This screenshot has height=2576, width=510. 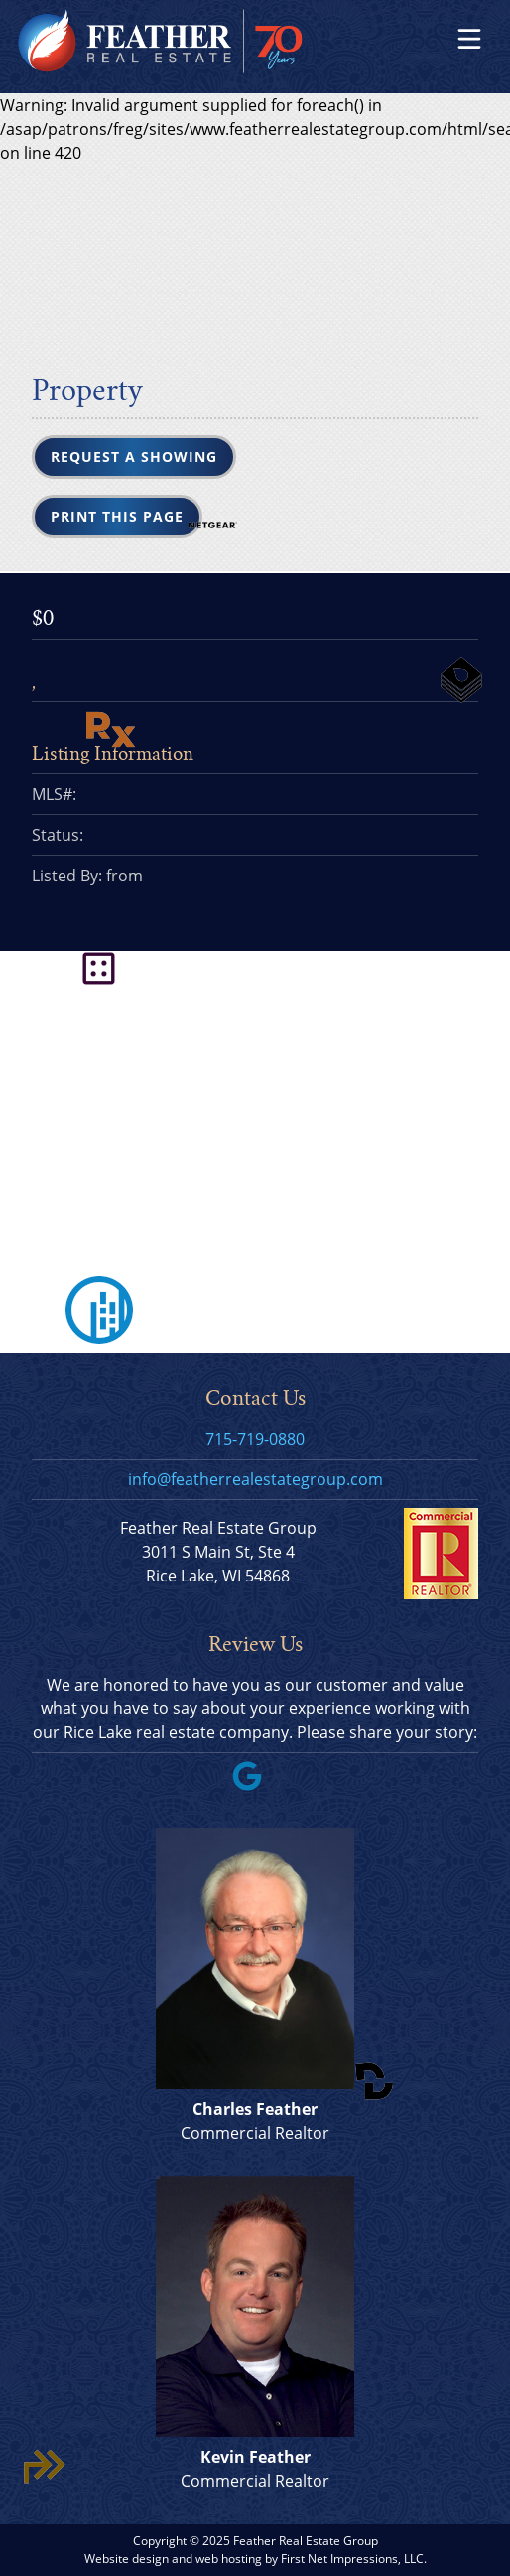 What do you see at coordinates (99, 1310) in the screenshot?
I see `GeoPandas library logo` at bounding box center [99, 1310].